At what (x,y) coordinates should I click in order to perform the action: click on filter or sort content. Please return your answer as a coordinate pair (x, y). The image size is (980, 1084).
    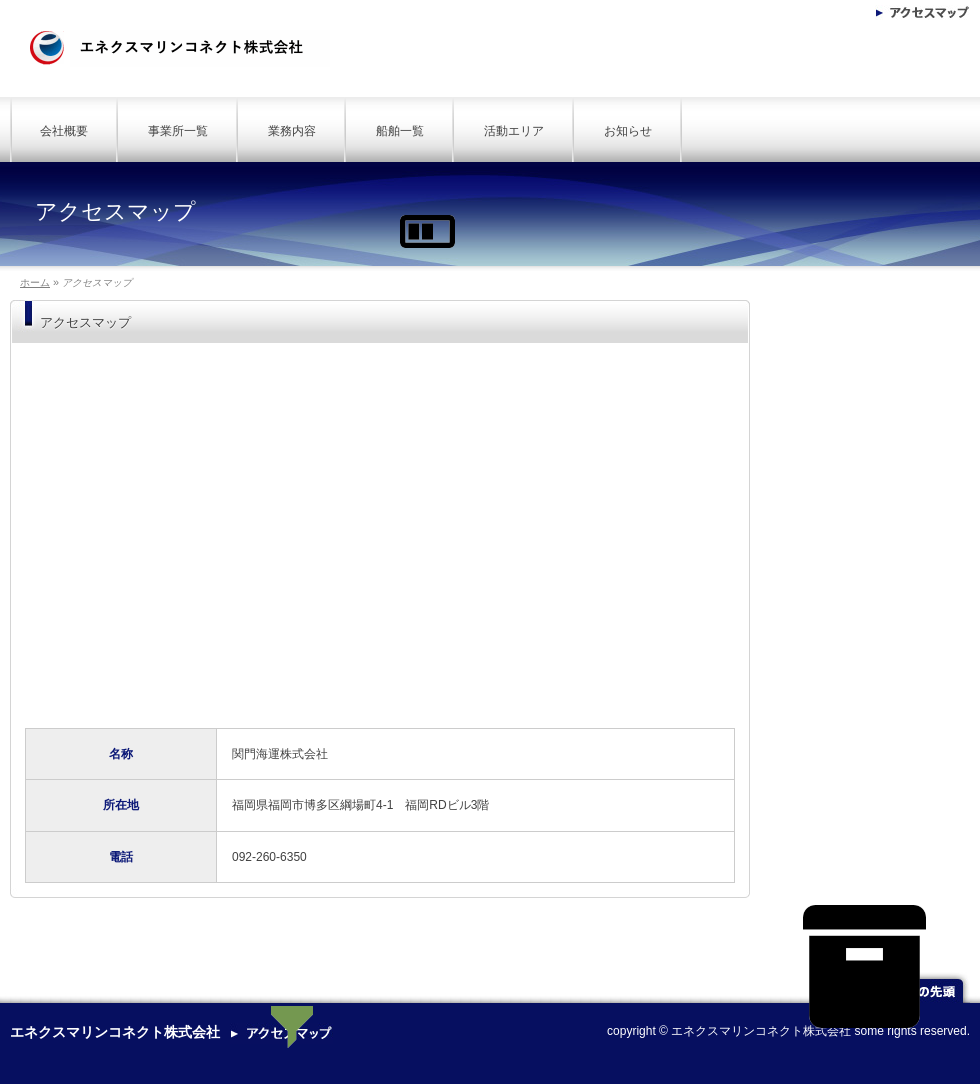
    Looking at the image, I should click on (292, 1027).